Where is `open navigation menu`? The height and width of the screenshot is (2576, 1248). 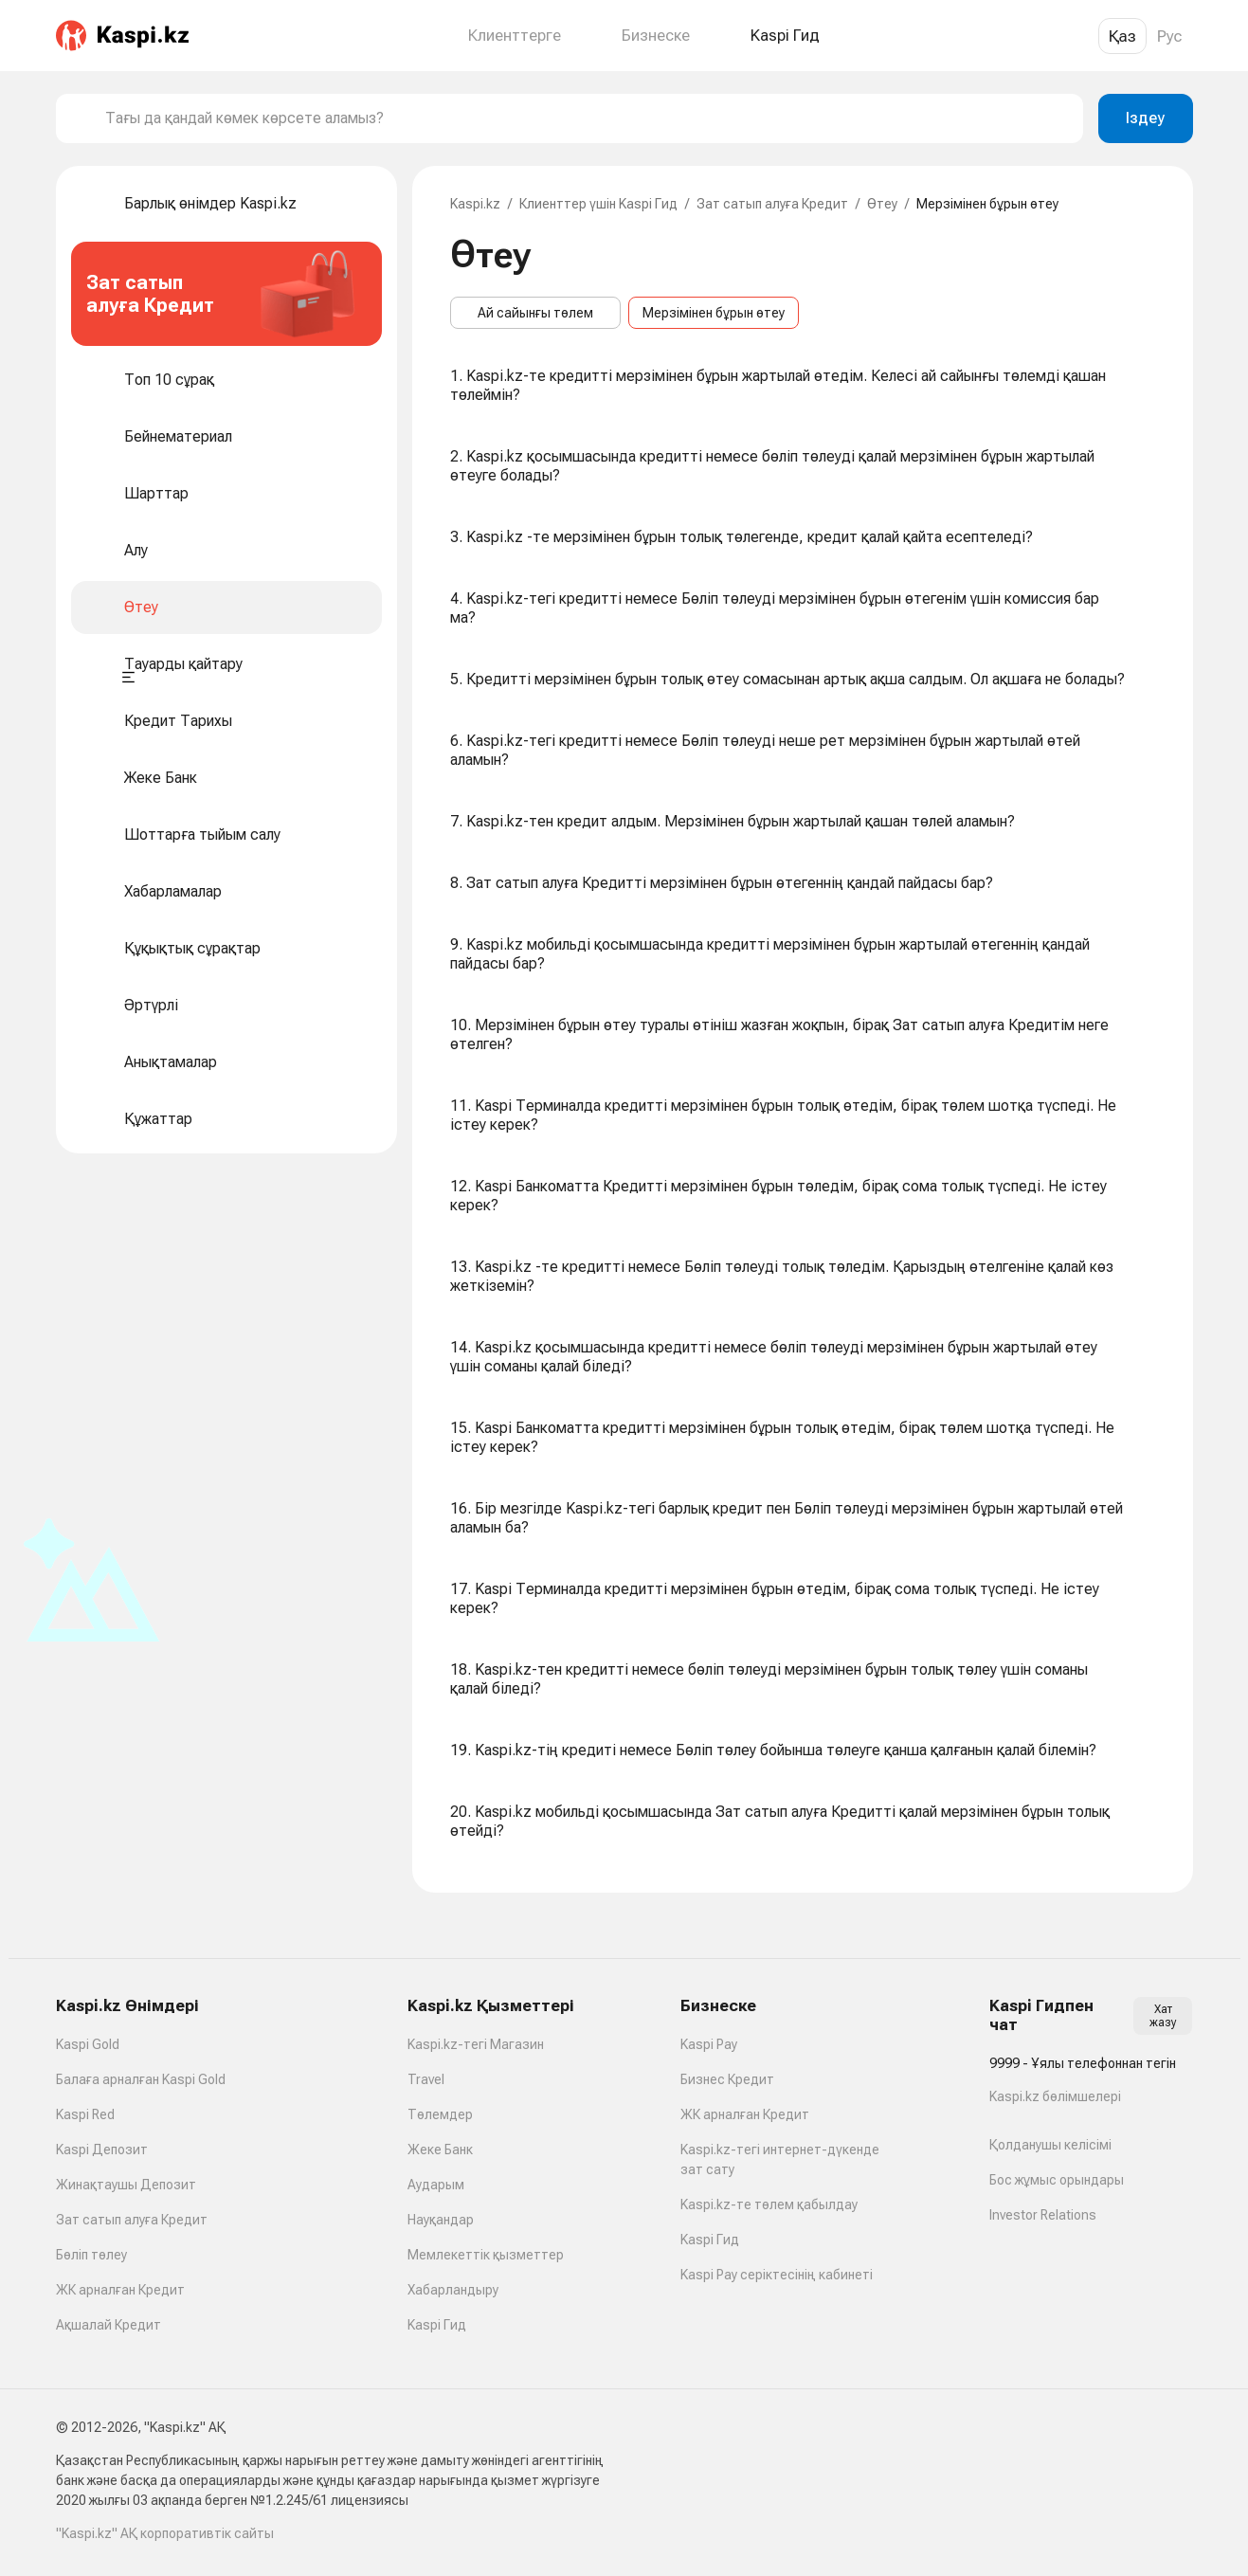 open navigation menu is located at coordinates (128, 677).